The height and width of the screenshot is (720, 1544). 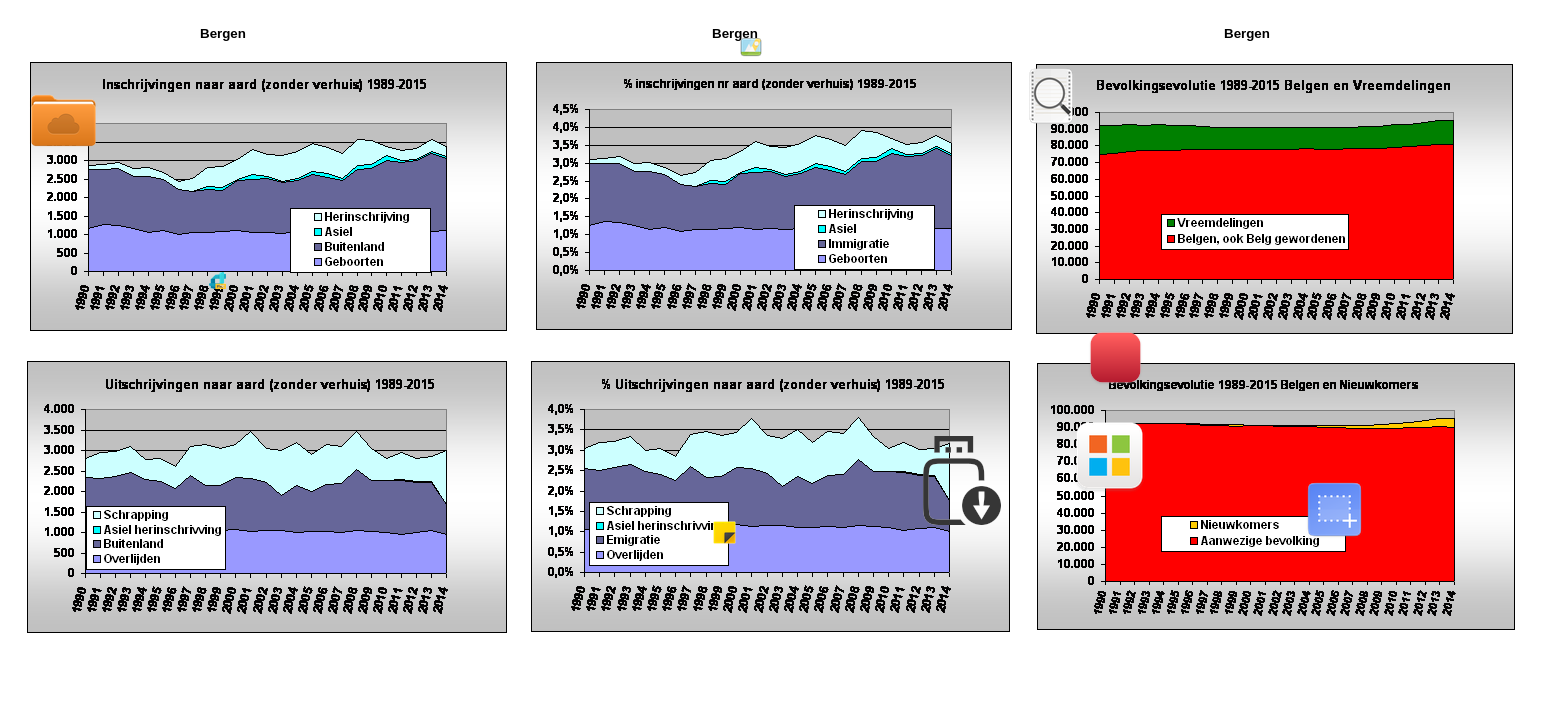 What do you see at coordinates (956, 480) in the screenshot?
I see `create a bootable USB drive` at bounding box center [956, 480].